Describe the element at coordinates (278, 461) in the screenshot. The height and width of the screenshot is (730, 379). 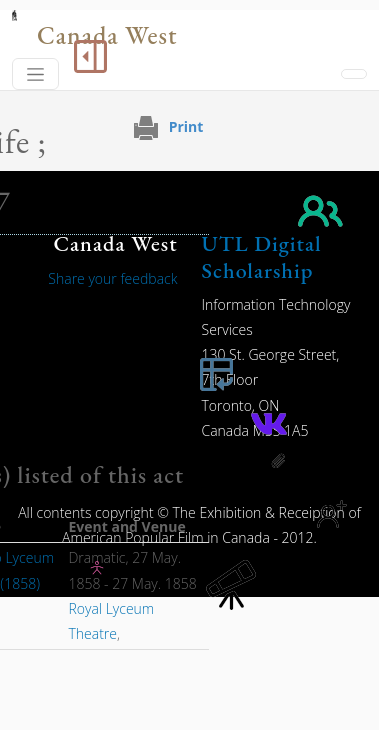
I see `attach a file to your message` at that location.